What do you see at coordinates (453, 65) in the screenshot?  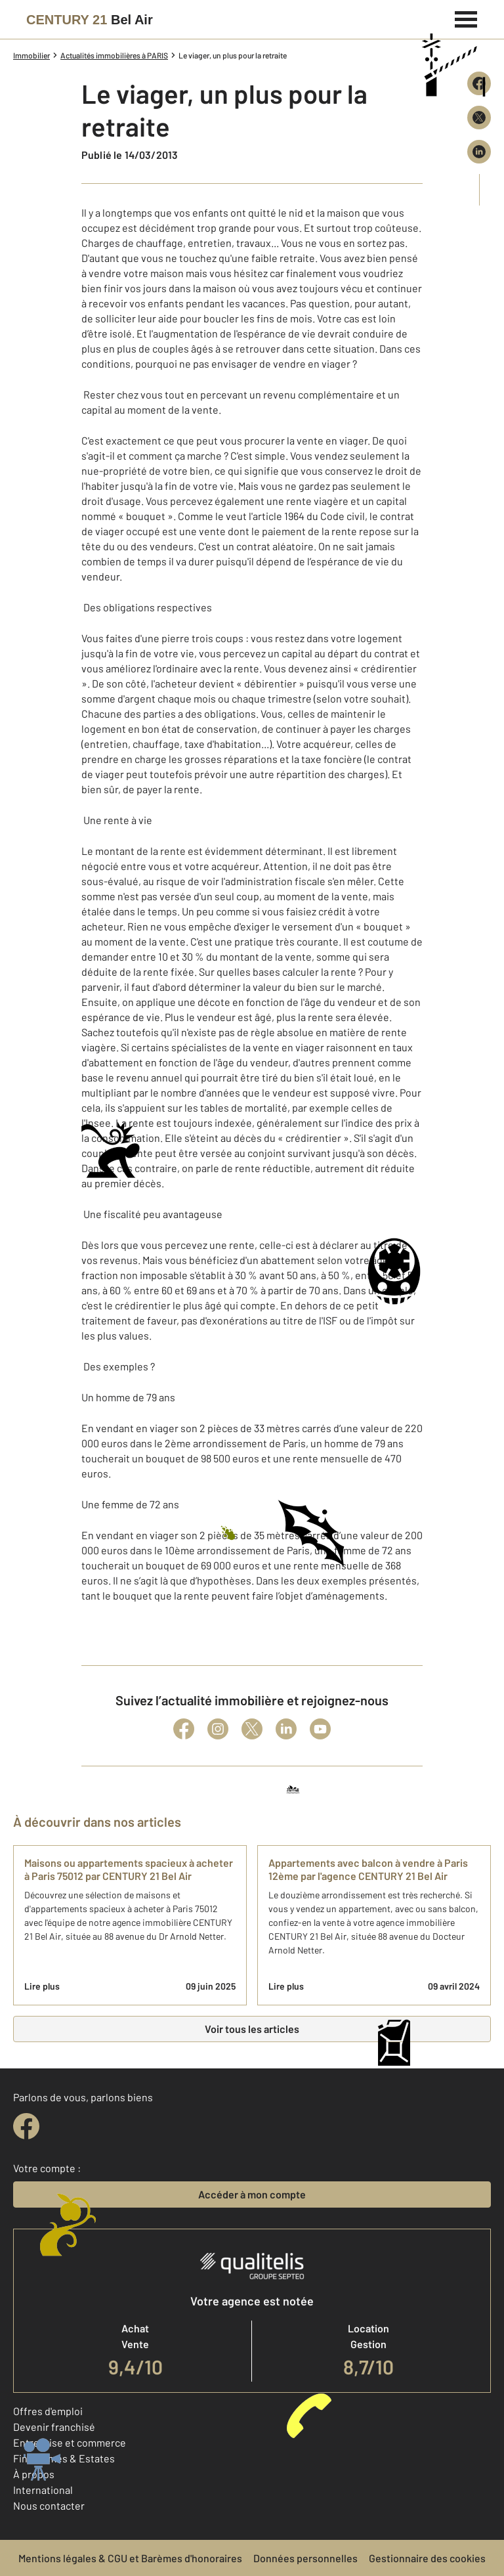 I see `indicates a railroad crossing ahead` at bounding box center [453, 65].